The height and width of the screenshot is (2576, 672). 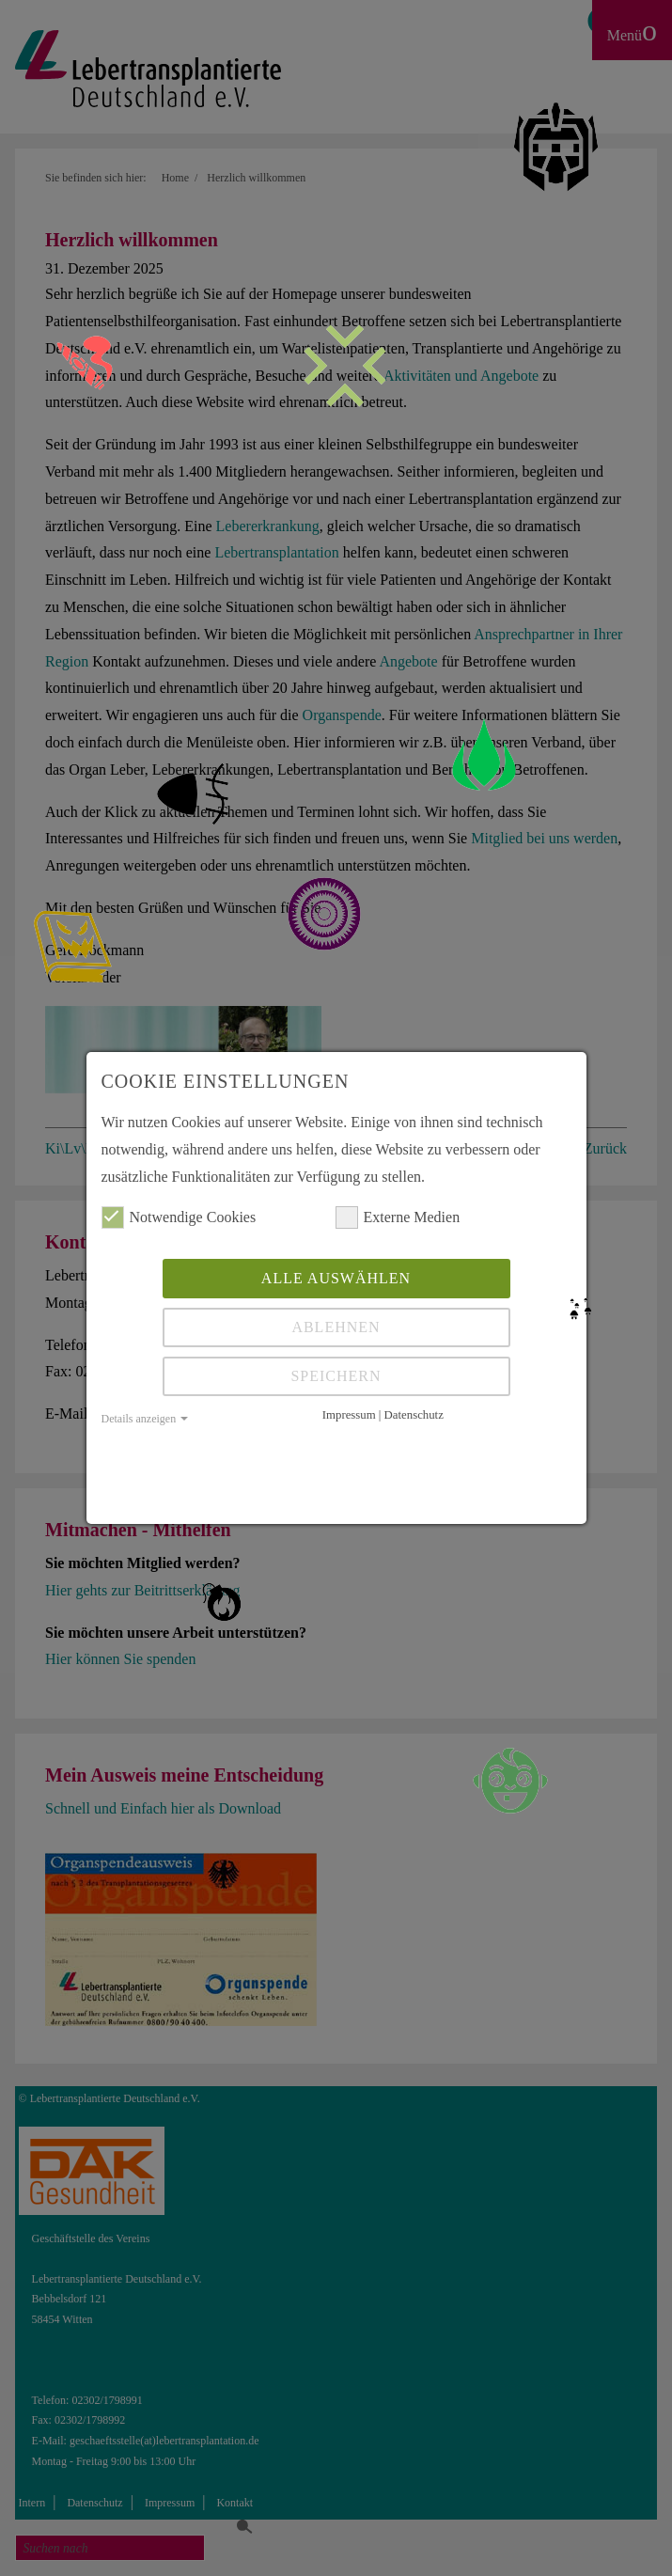 What do you see at coordinates (581, 1309) in the screenshot?
I see `view village or settlement on map` at bounding box center [581, 1309].